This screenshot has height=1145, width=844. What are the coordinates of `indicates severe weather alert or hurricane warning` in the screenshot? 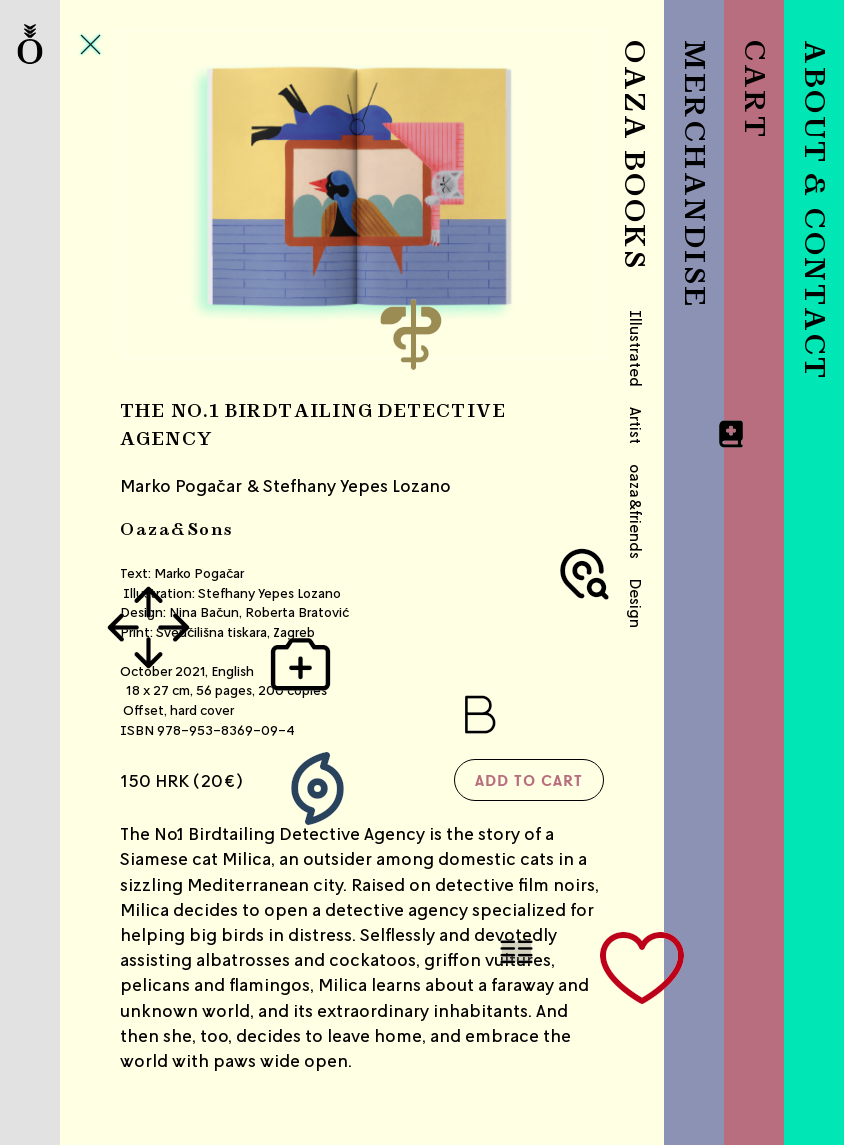 It's located at (317, 788).